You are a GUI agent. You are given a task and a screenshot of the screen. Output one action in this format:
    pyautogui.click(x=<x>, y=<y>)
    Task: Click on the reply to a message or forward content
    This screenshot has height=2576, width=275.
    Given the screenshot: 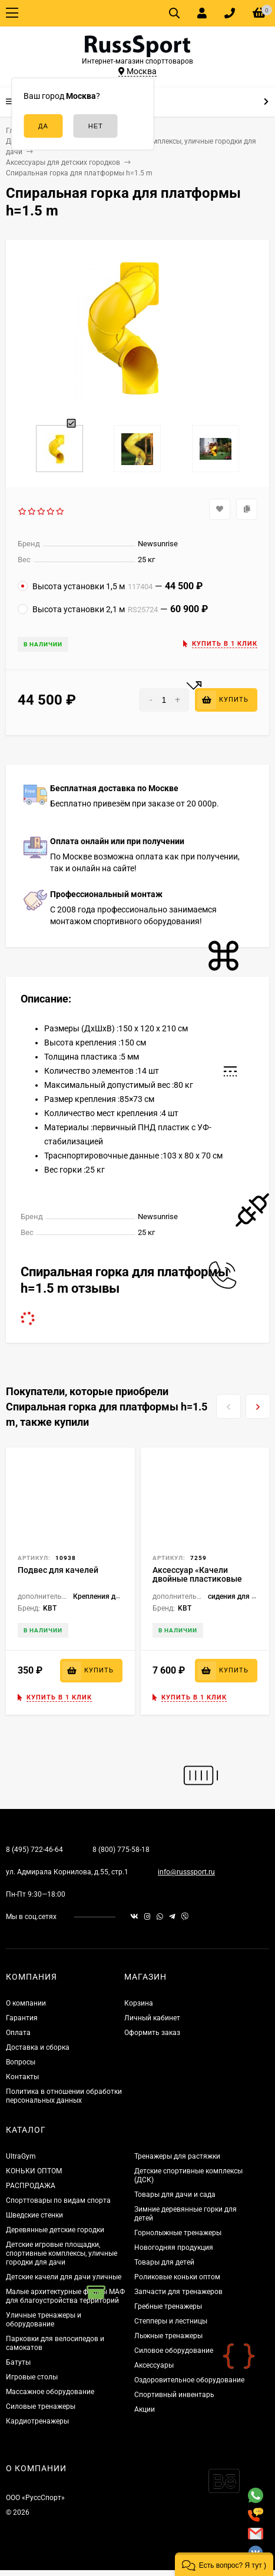 What is the action you would take?
    pyautogui.click(x=194, y=685)
    